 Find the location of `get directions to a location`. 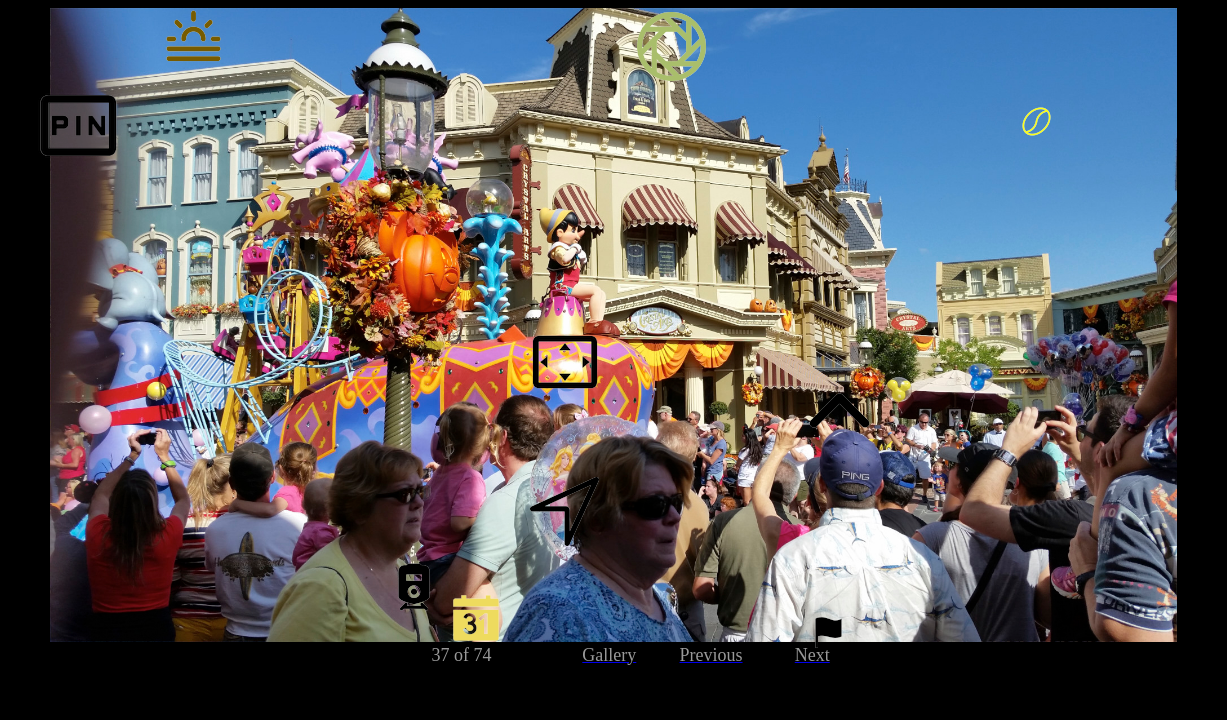

get directions to a location is located at coordinates (564, 511).